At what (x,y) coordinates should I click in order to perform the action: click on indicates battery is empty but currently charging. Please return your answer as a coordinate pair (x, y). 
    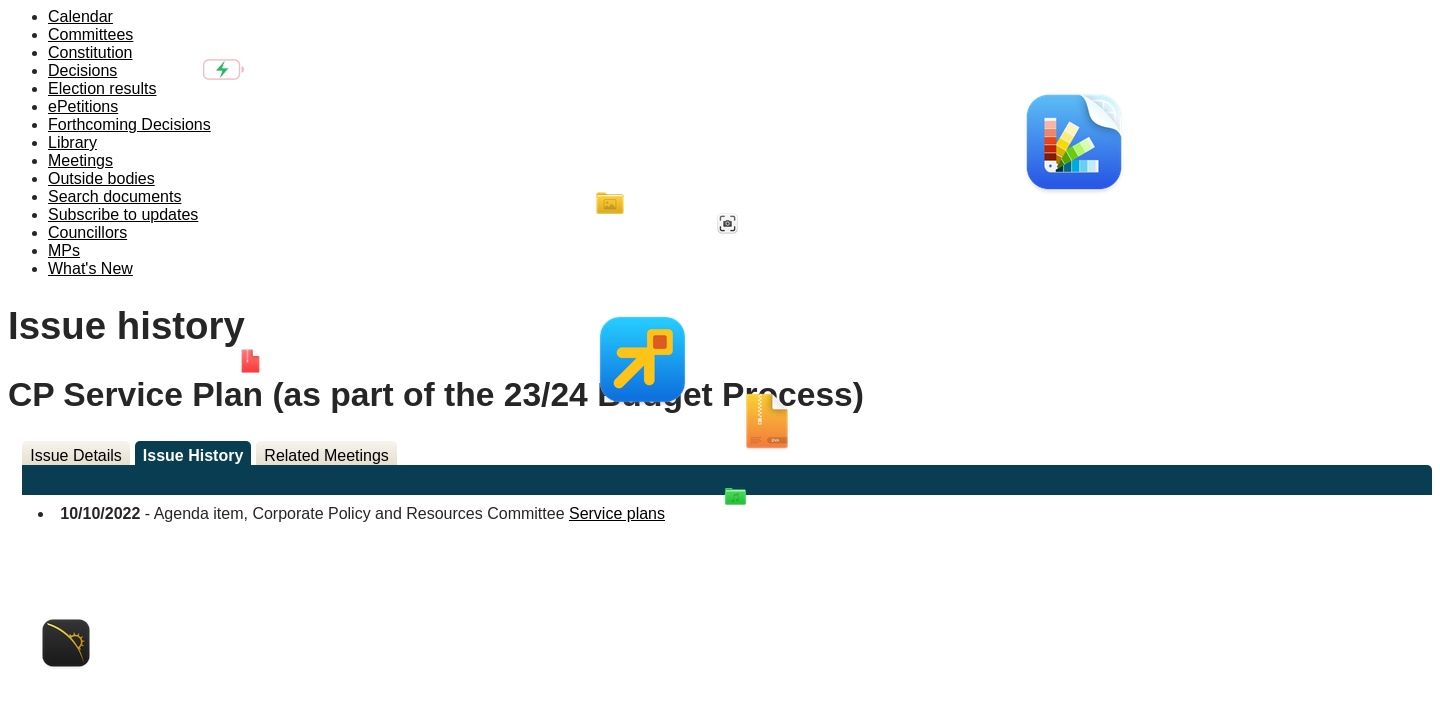
    Looking at the image, I should click on (223, 69).